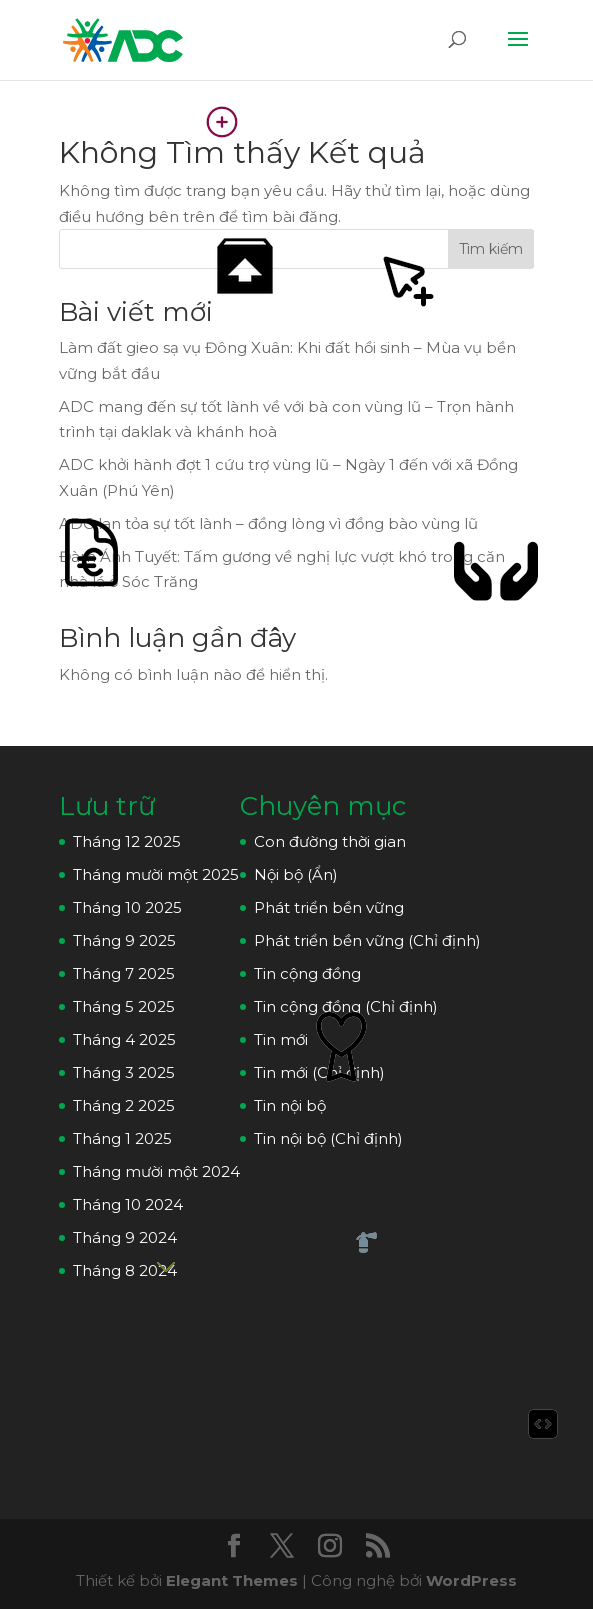 Image resolution: width=593 pixels, height=1609 pixels. Describe the element at coordinates (341, 1046) in the screenshot. I see `view sponsor tiers and levels` at that location.